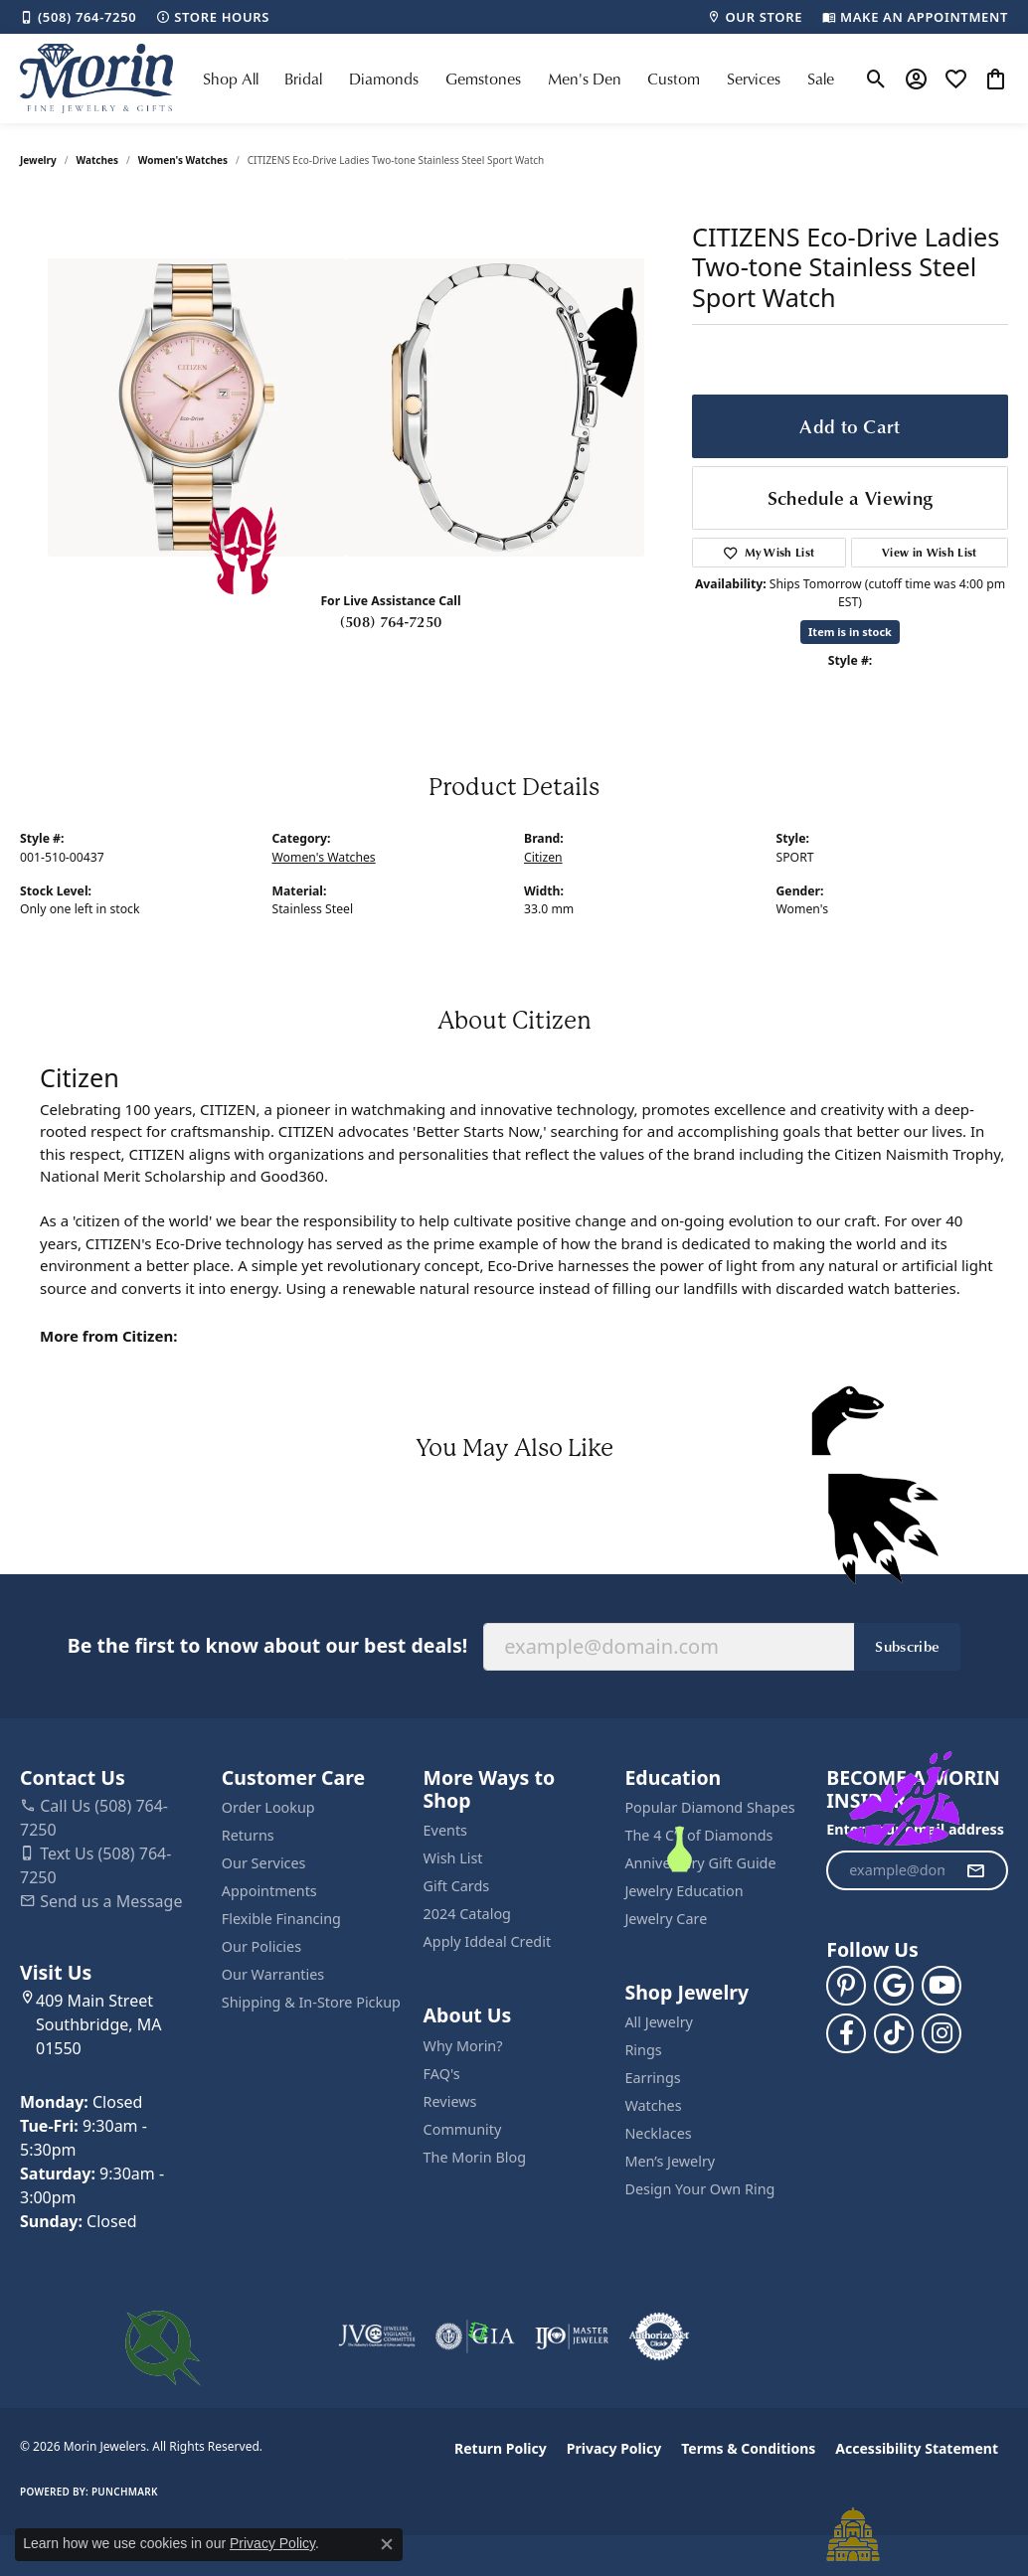  What do you see at coordinates (853, 2534) in the screenshot?
I see `view historical or religious landmarks` at bounding box center [853, 2534].